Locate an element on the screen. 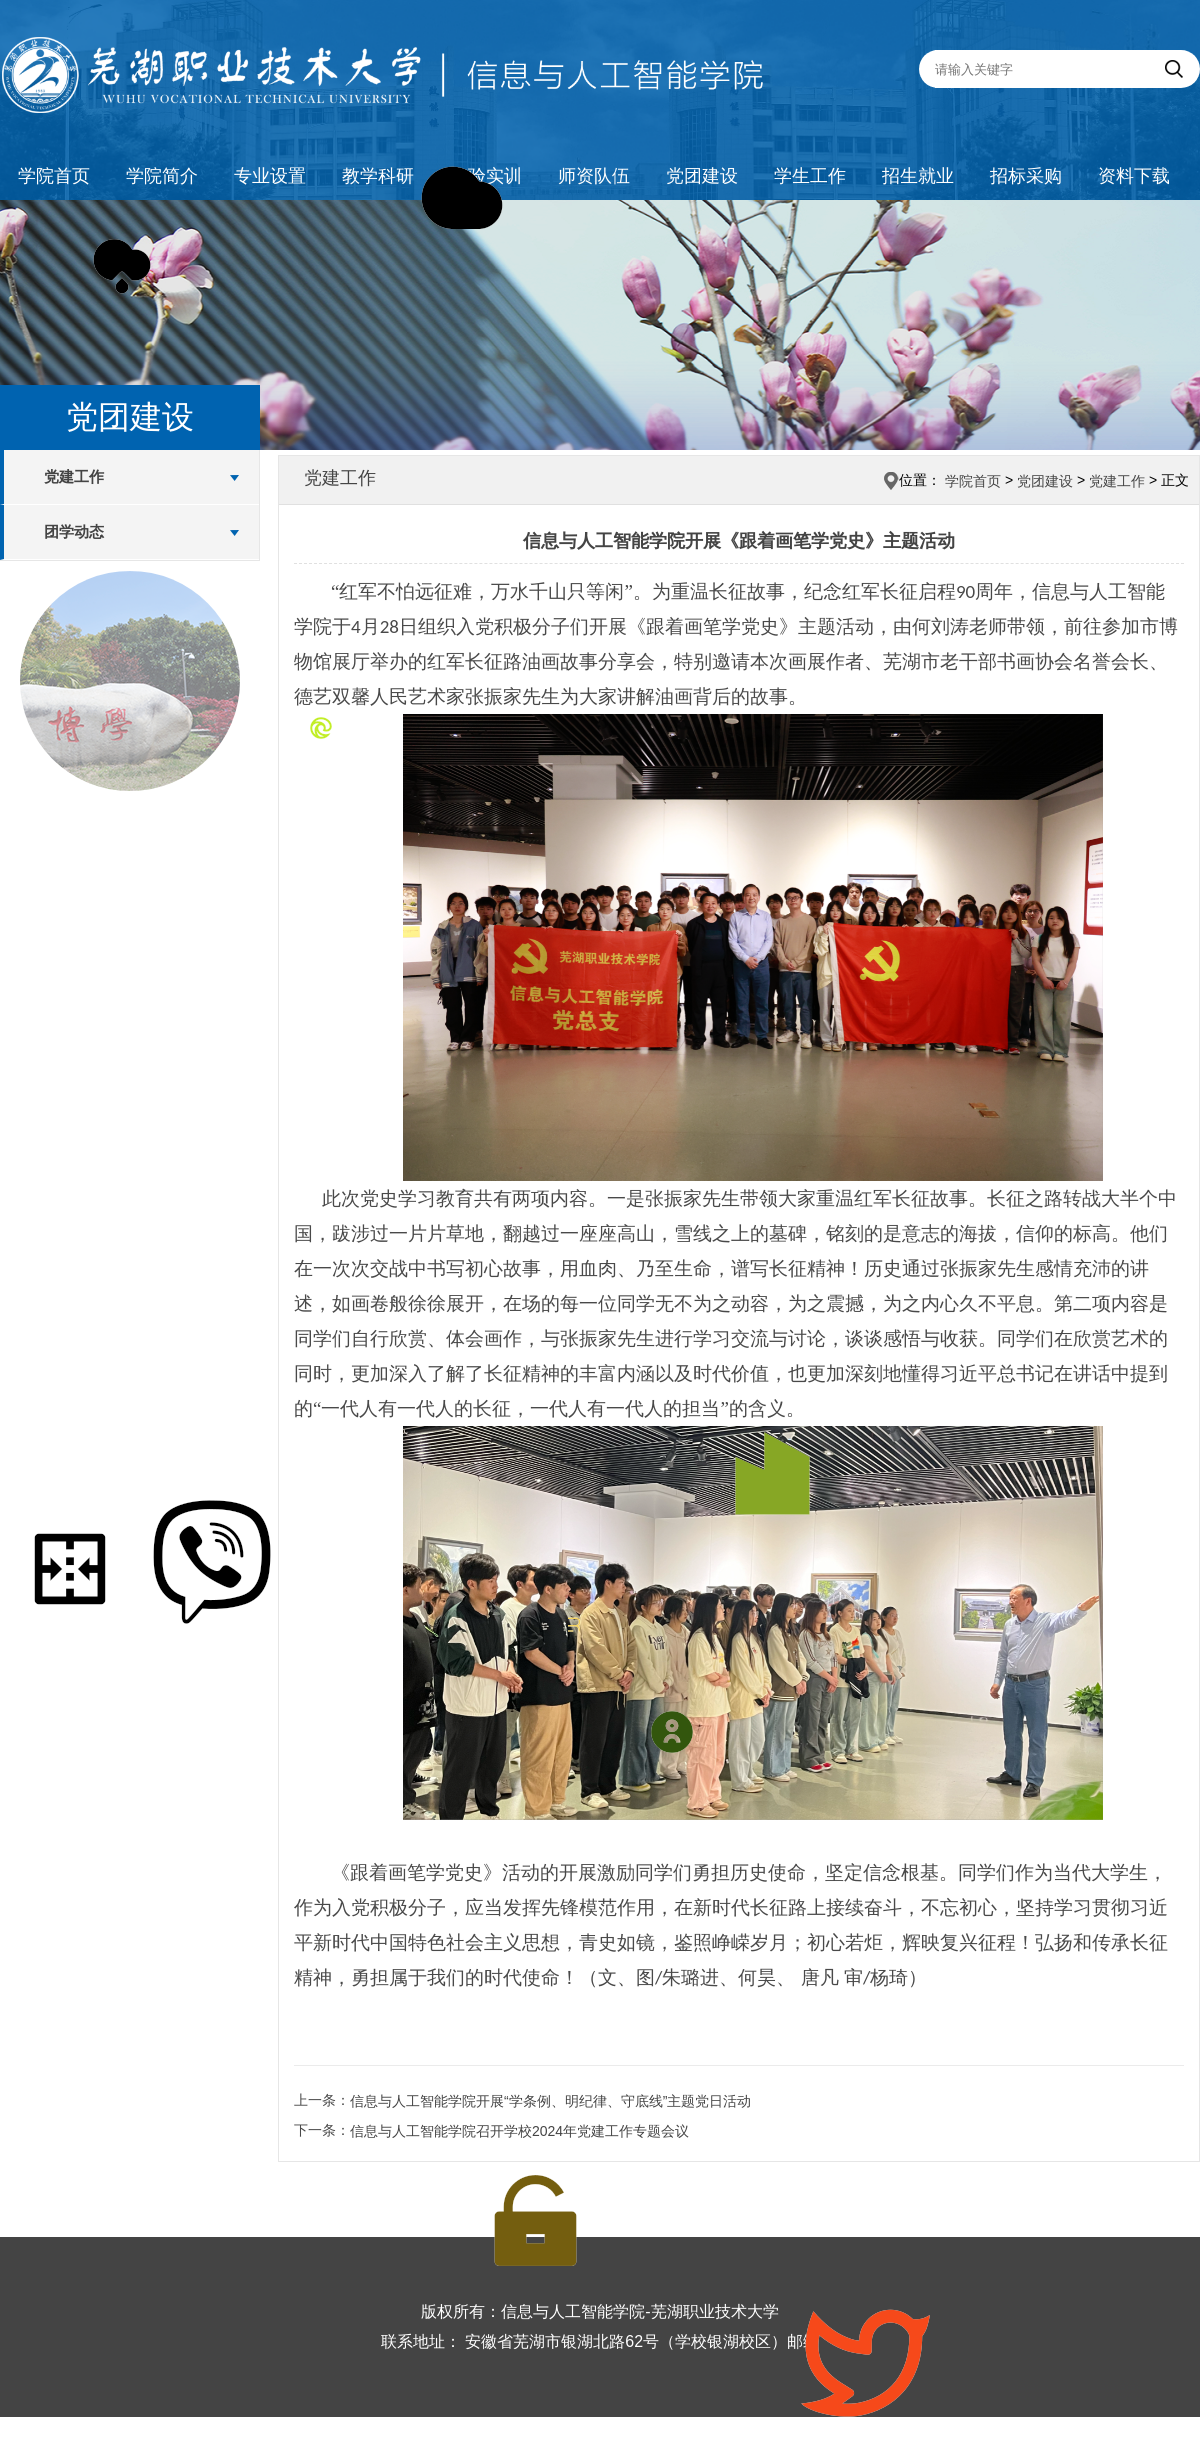 The width and height of the screenshot is (1200, 2447). open Microsoft Edge browser is located at coordinates (321, 728).